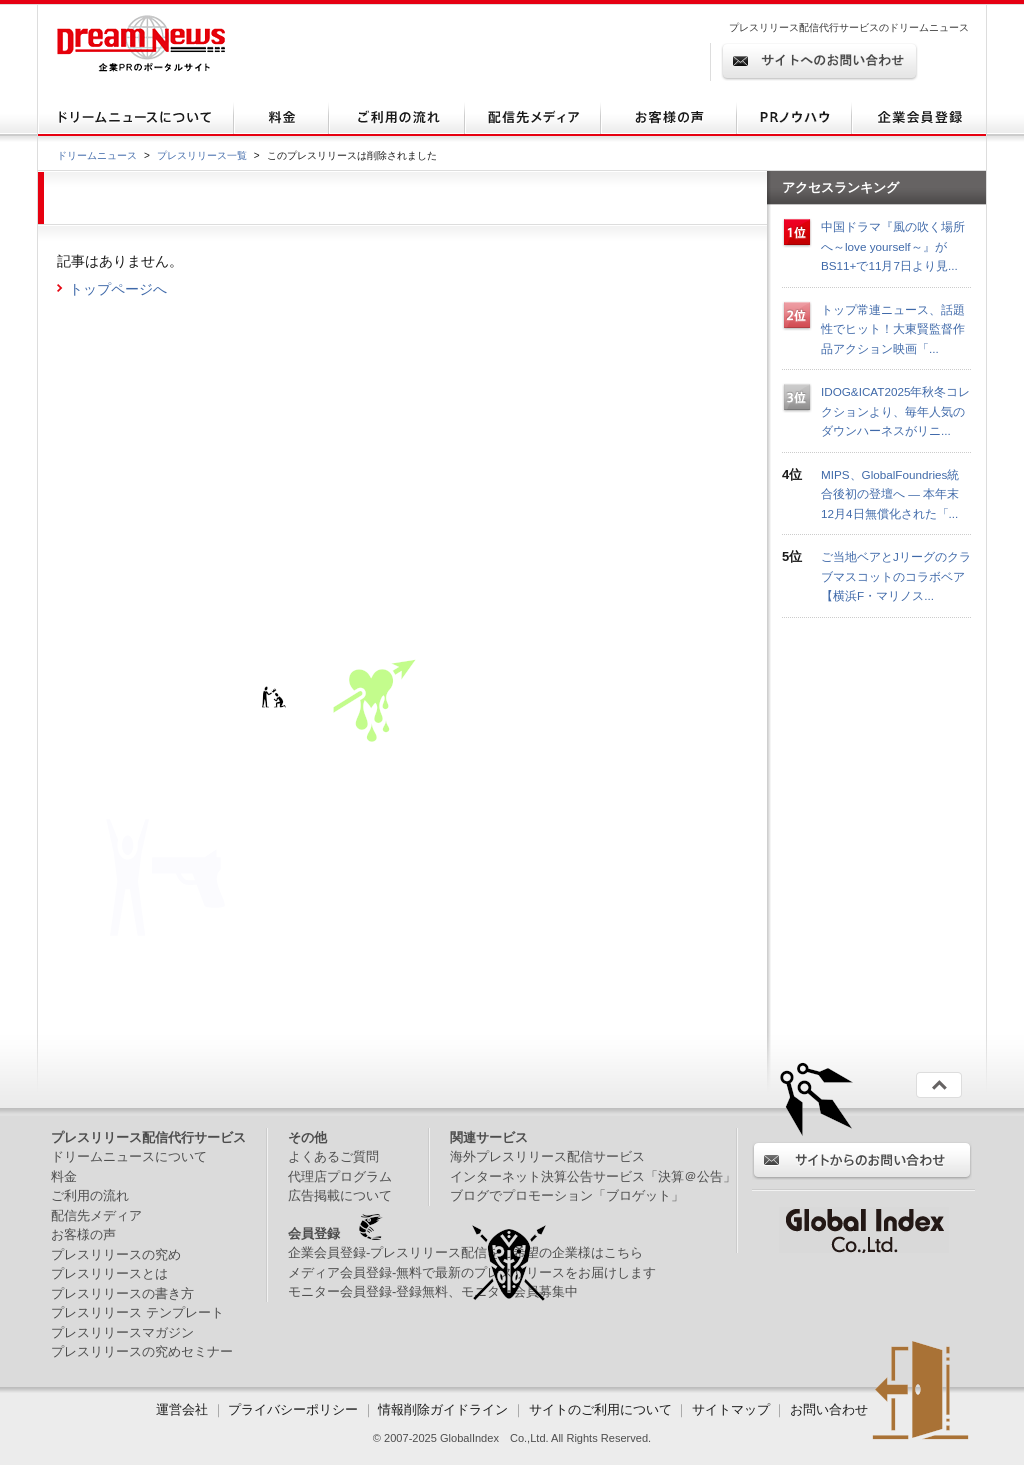 The width and height of the screenshot is (1024, 1465). I want to click on select thrown dagger weapon type, so click(816, 1099).